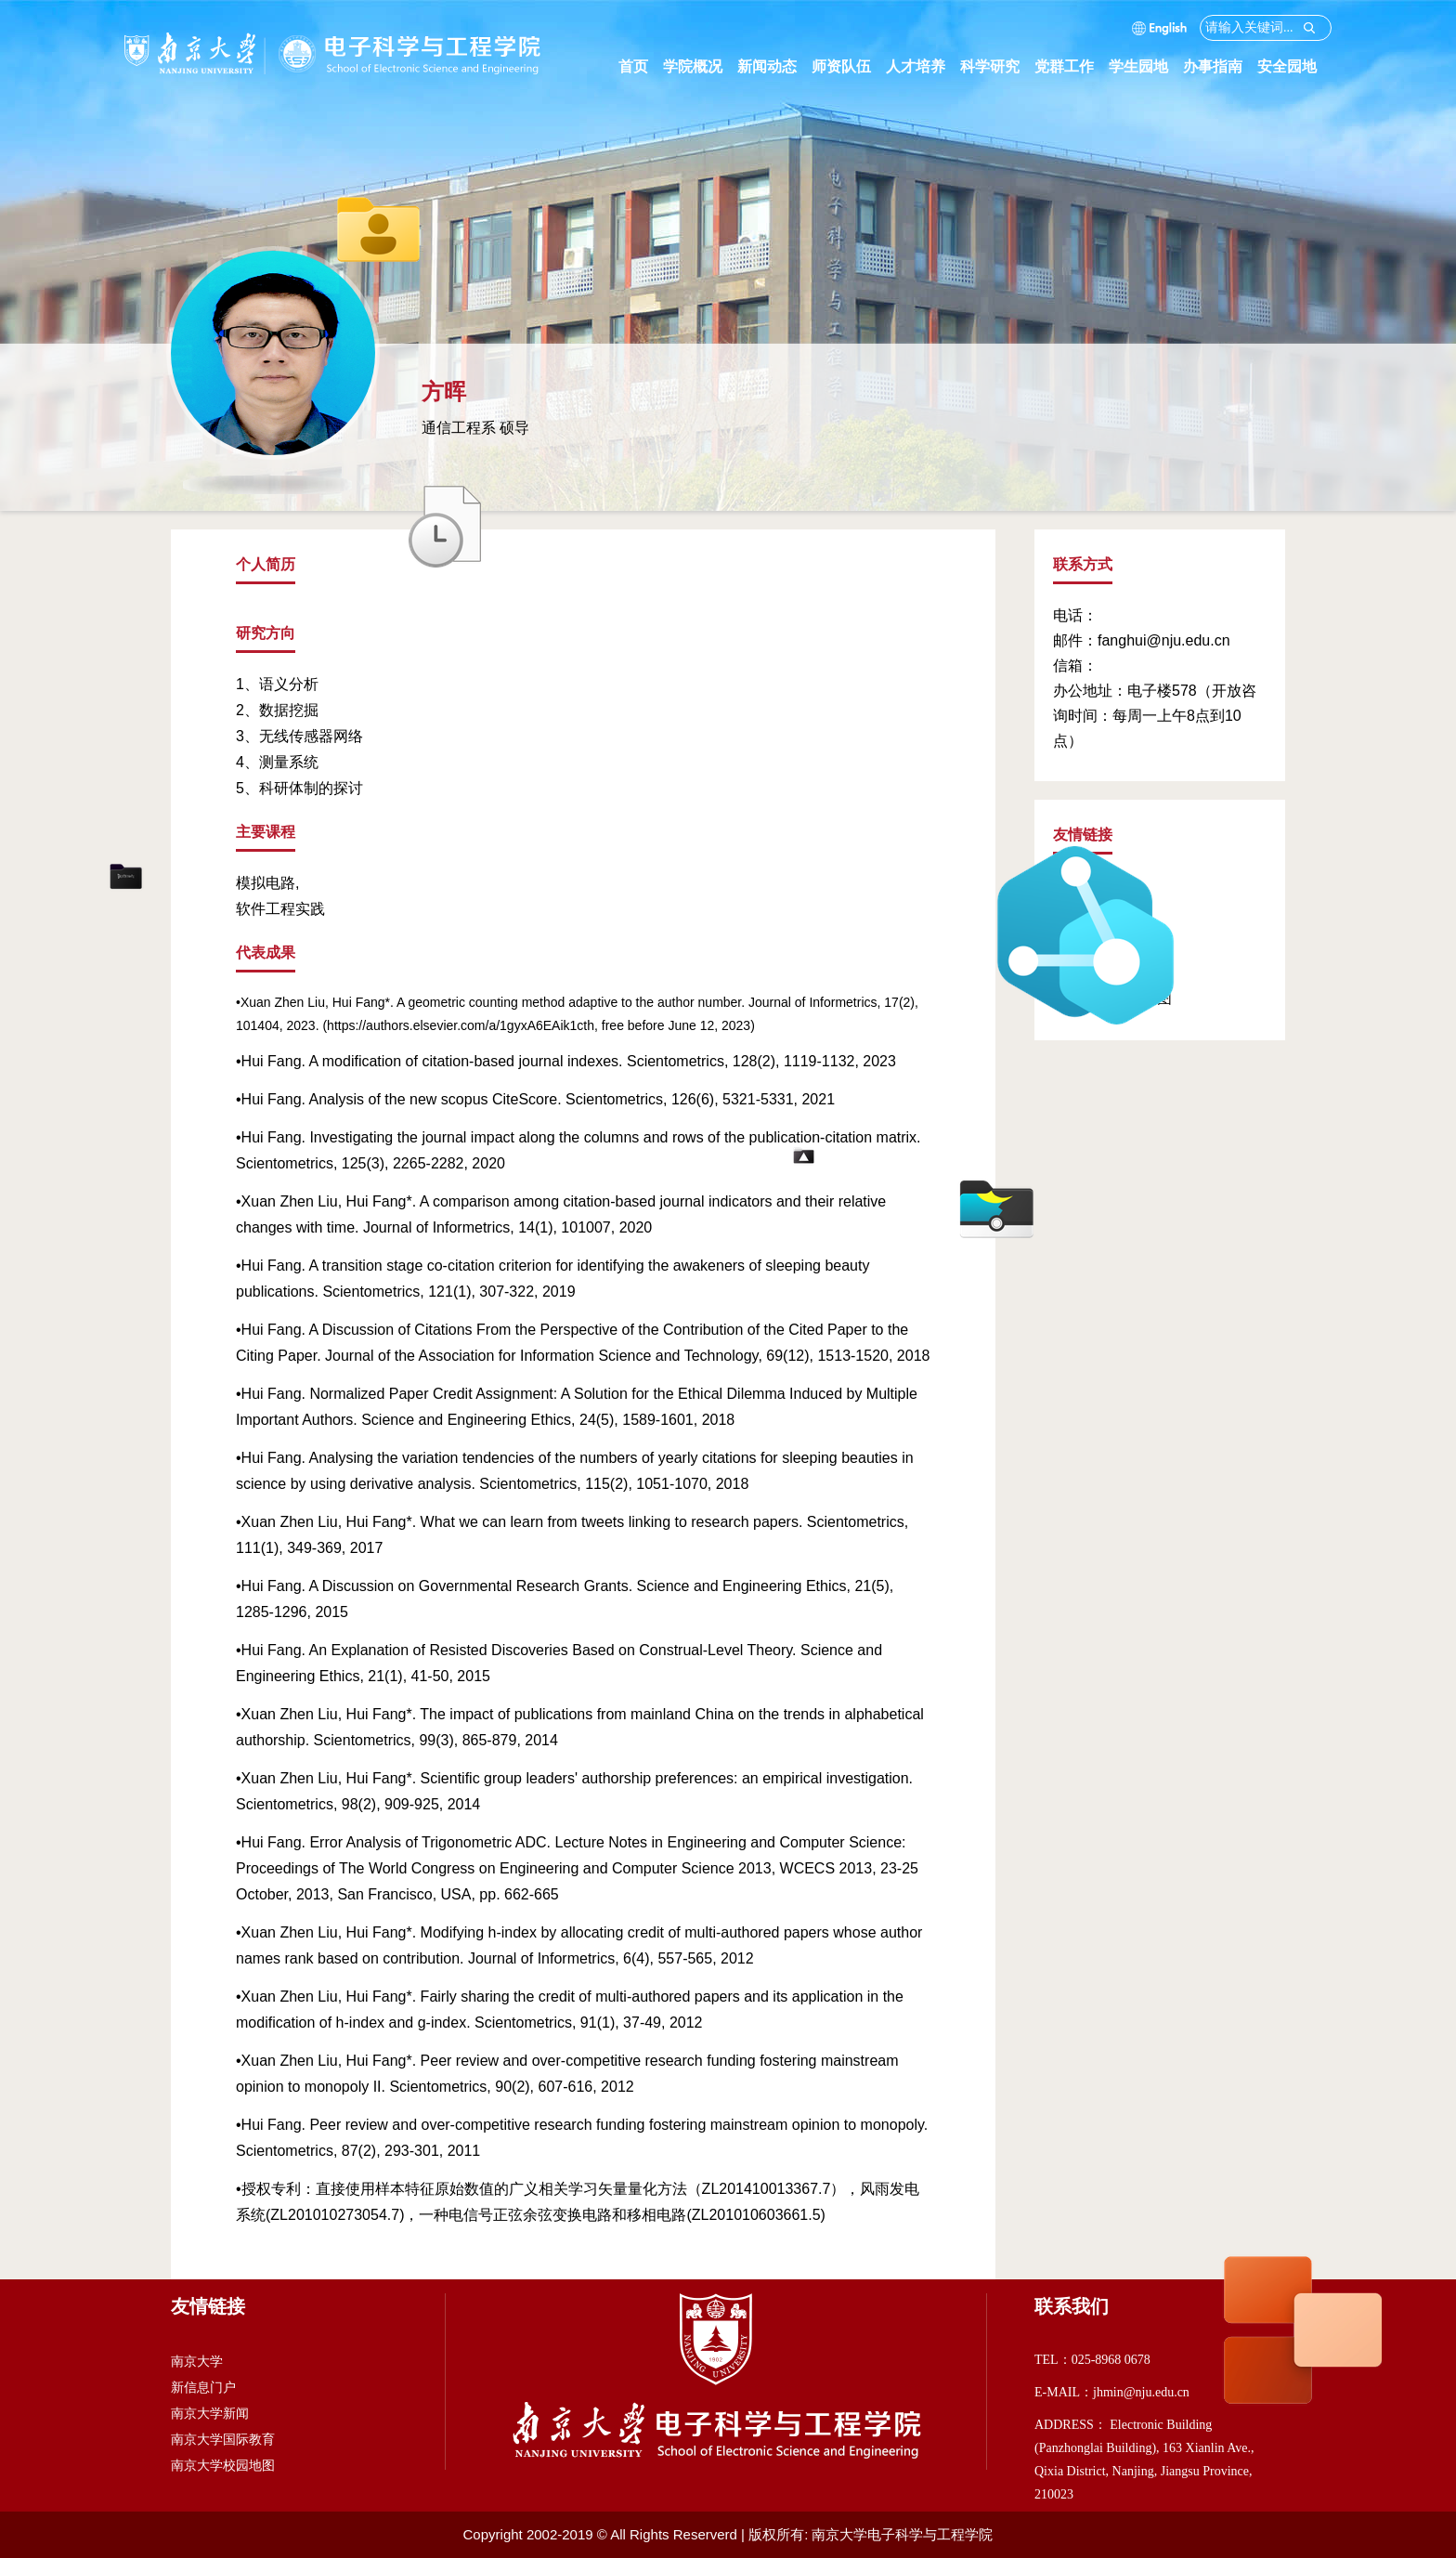 This screenshot has width=1456, height=2558. What do you see at coordinates (452, 524) in the screenshot?
I see `view file history or previous versions` at bounding box center [452, 524].